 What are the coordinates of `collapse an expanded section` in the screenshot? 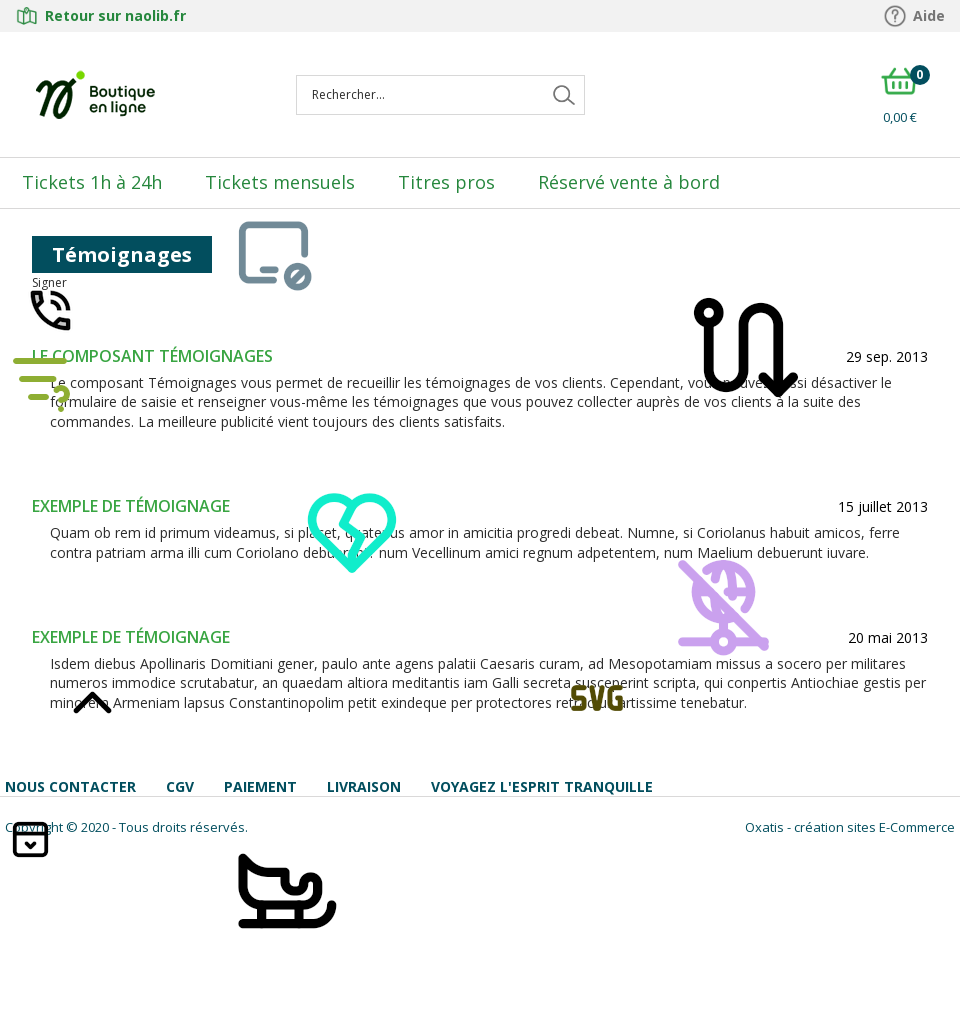 It's located at (92, 702).